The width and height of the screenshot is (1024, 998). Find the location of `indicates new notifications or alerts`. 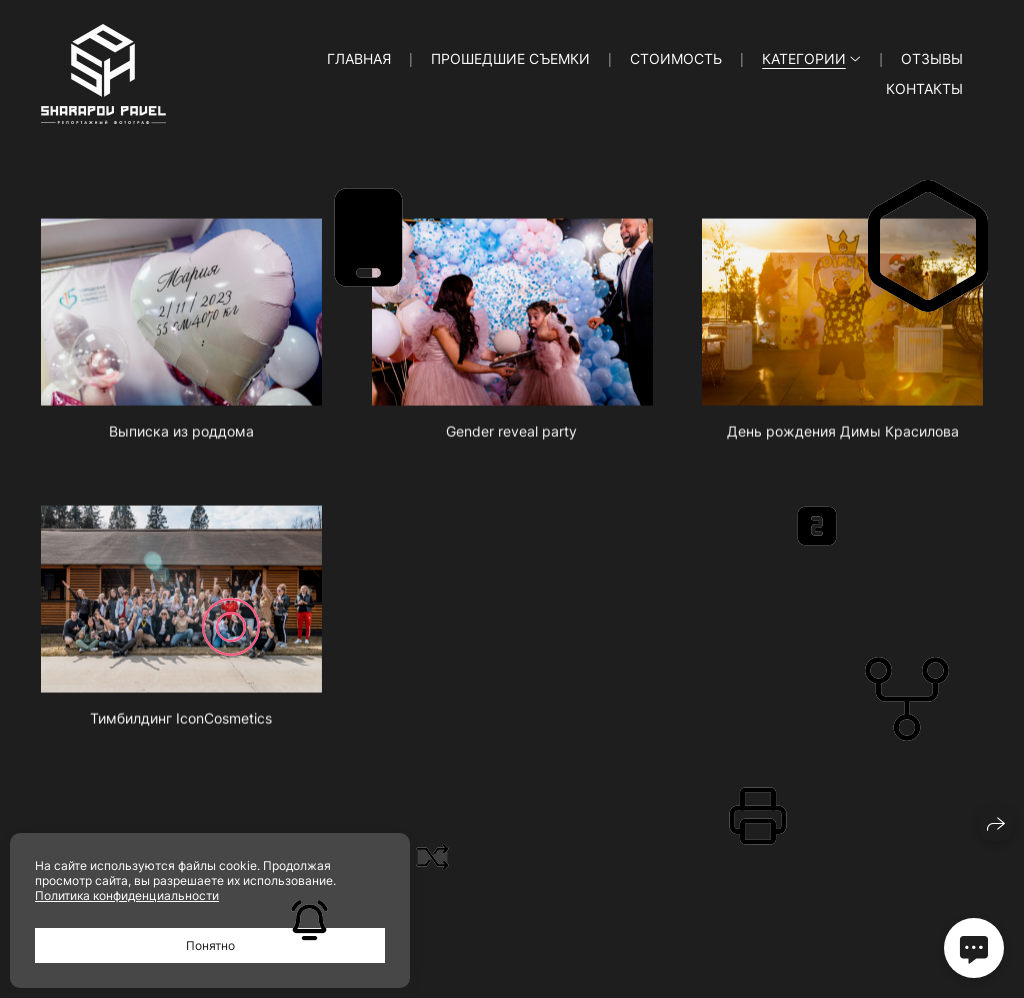

indicates new notifications or alerts is located at coordinates (309, 920).